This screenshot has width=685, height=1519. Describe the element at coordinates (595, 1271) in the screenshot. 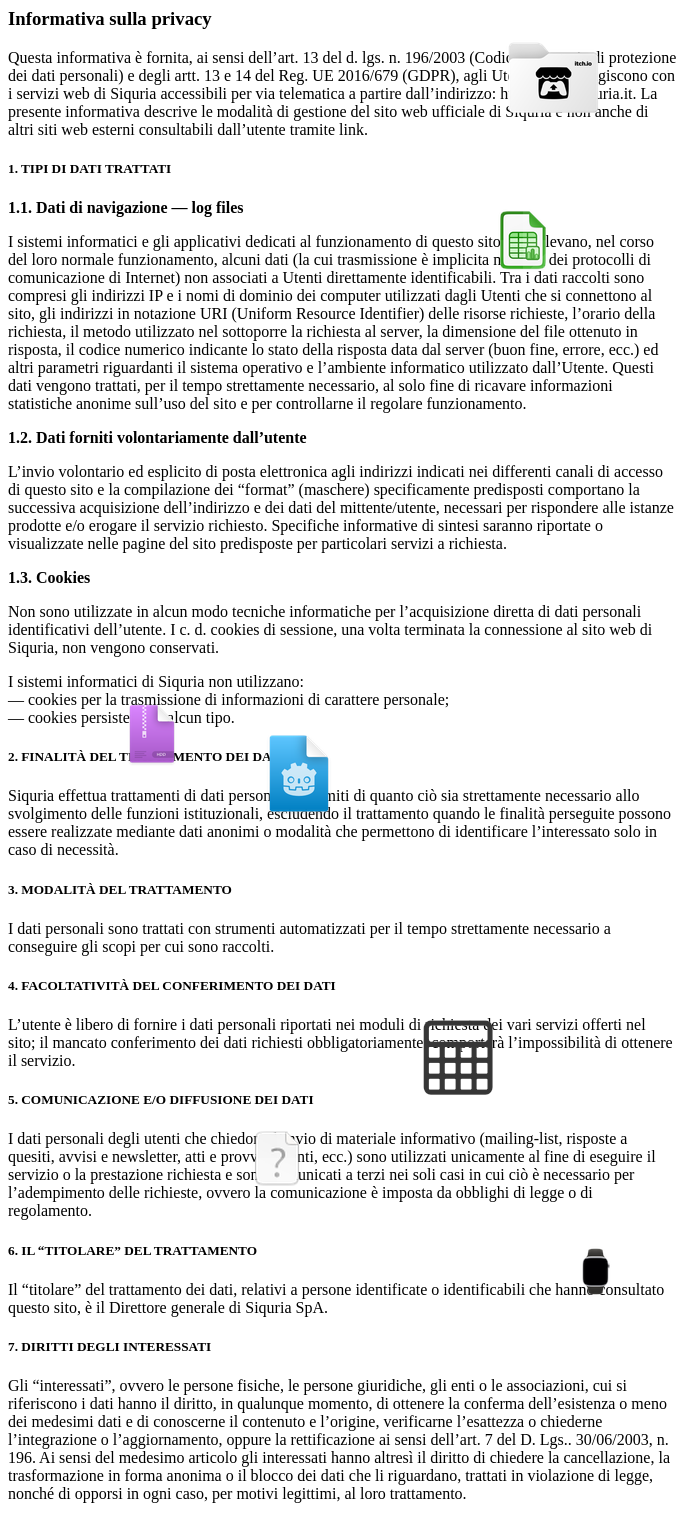

I see `apple watch series 10 device icon` at that location.